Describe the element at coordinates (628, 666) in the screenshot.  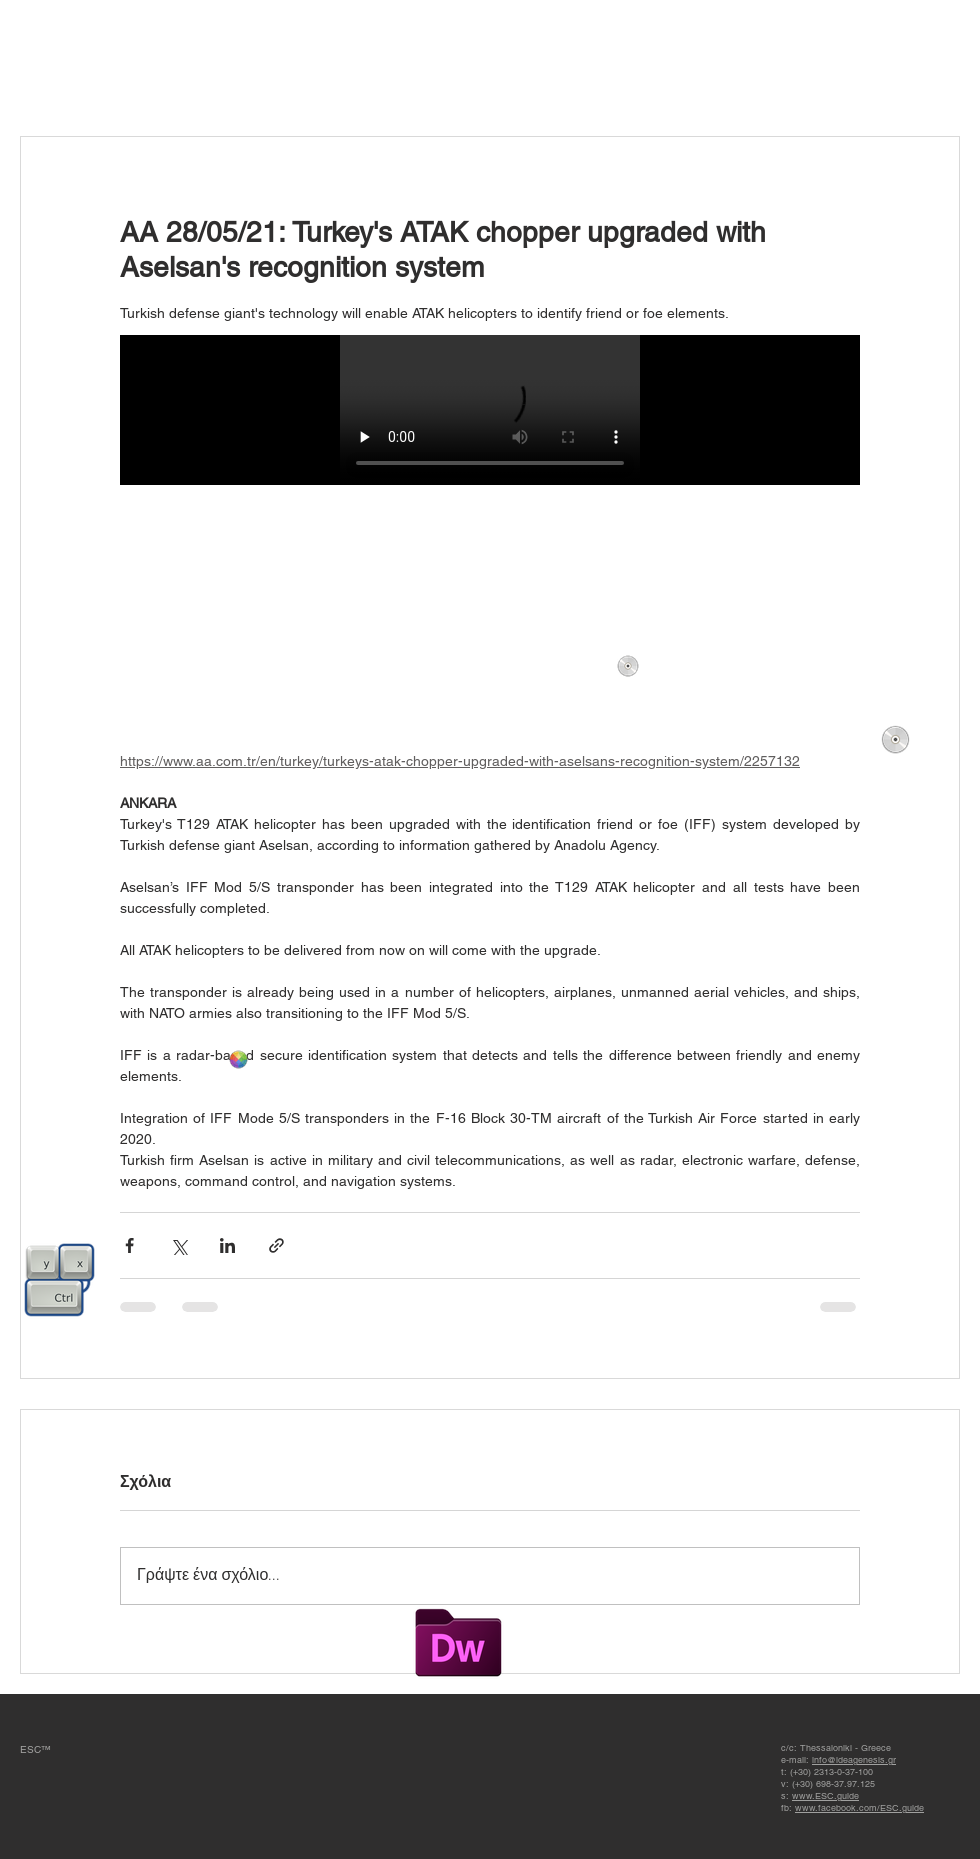
I see `indicates a rewritable DVD disc drive` at that location.